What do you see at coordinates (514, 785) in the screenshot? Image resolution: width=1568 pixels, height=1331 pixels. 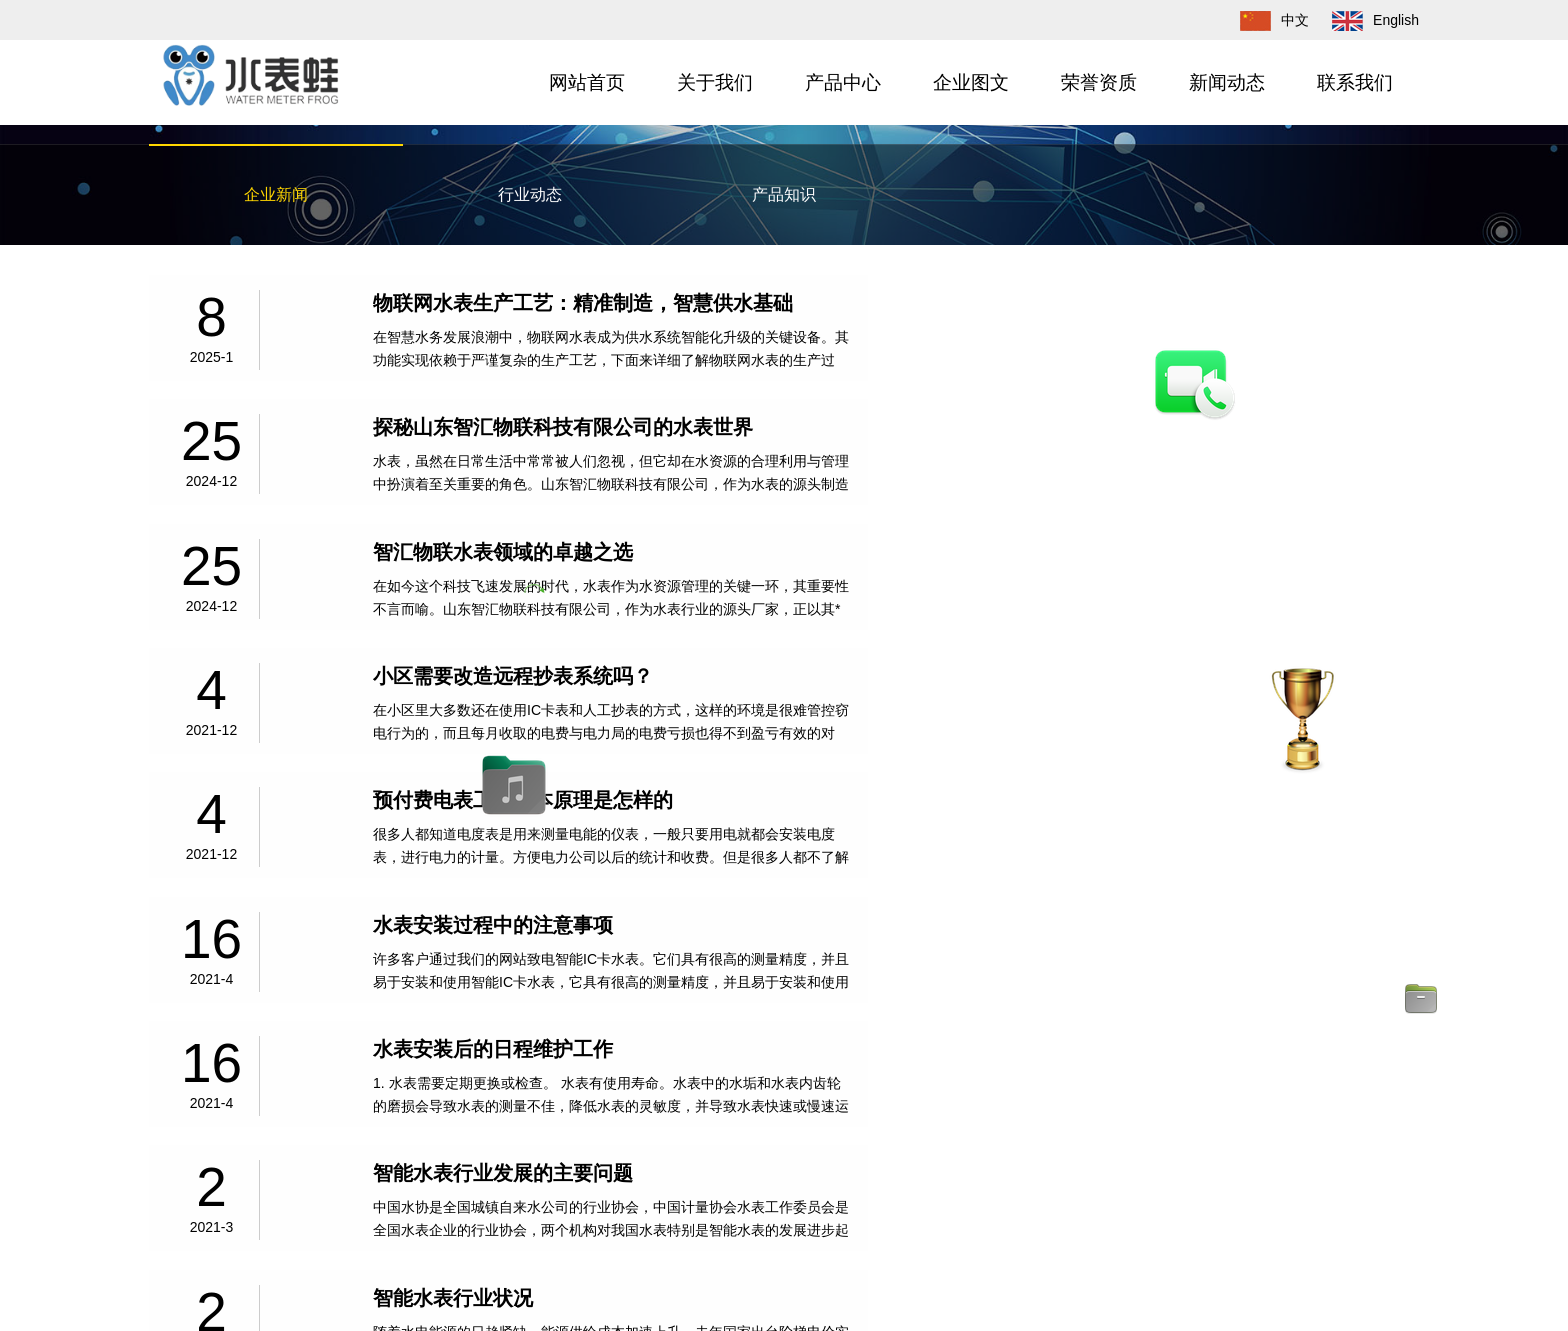 I see `open your music folder` at bounding box center [514, 785].